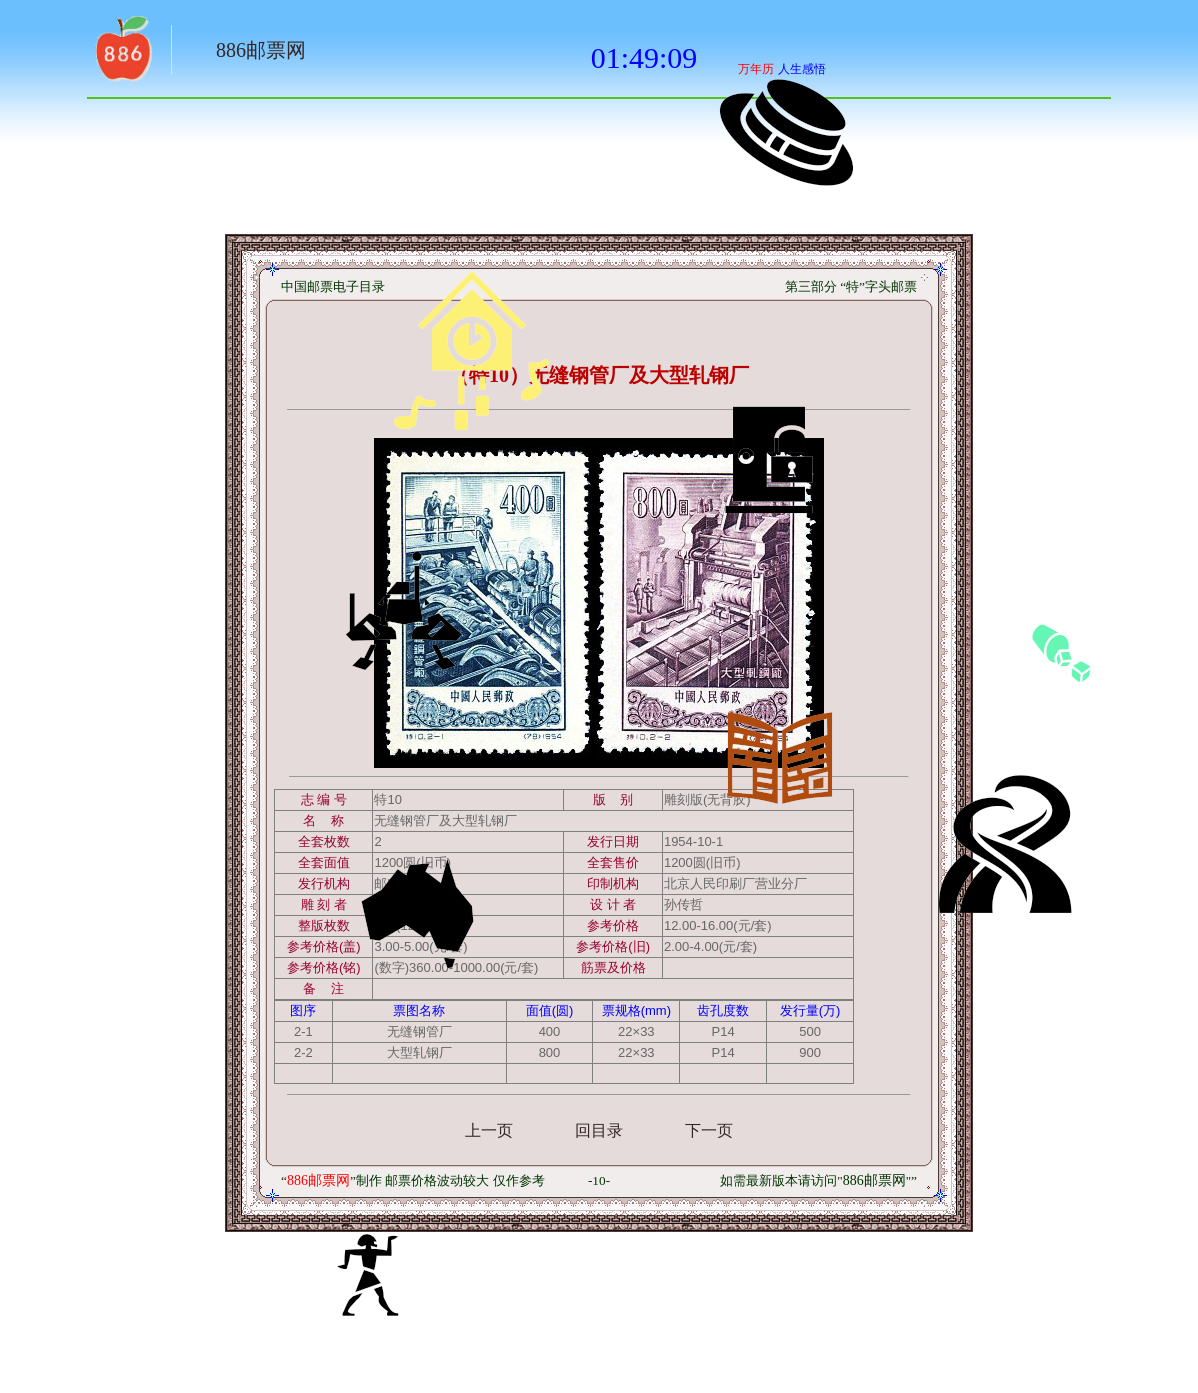  Describe the element at coordinates (472, 352) in the screenshot. I see `set a scheduled reminder or alarm` at that location.